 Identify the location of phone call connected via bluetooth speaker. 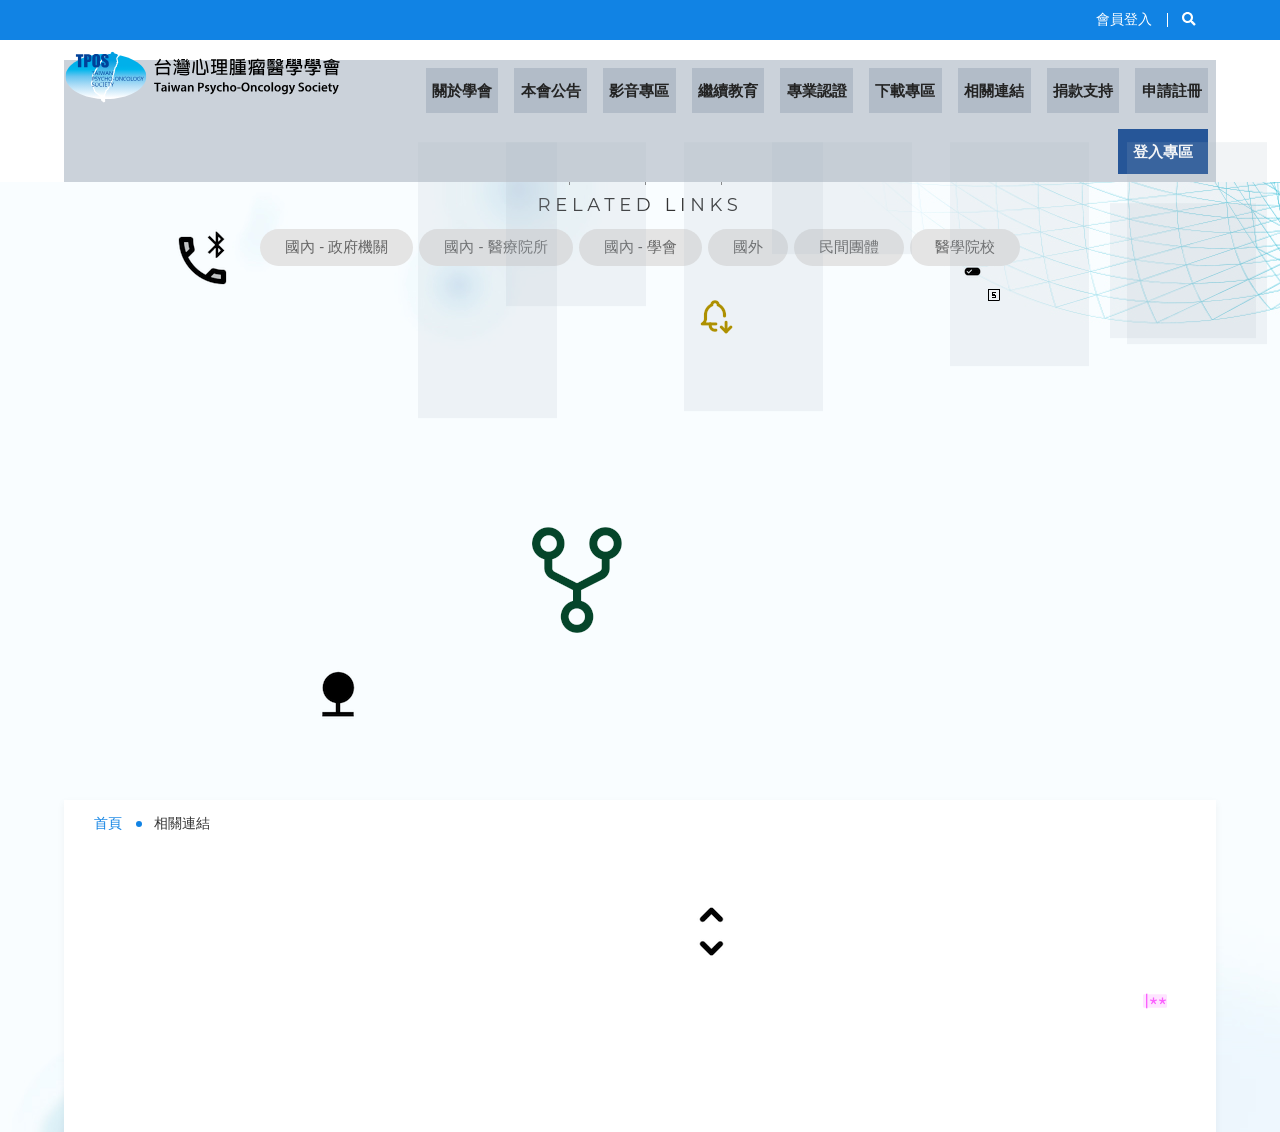
(202, 260).